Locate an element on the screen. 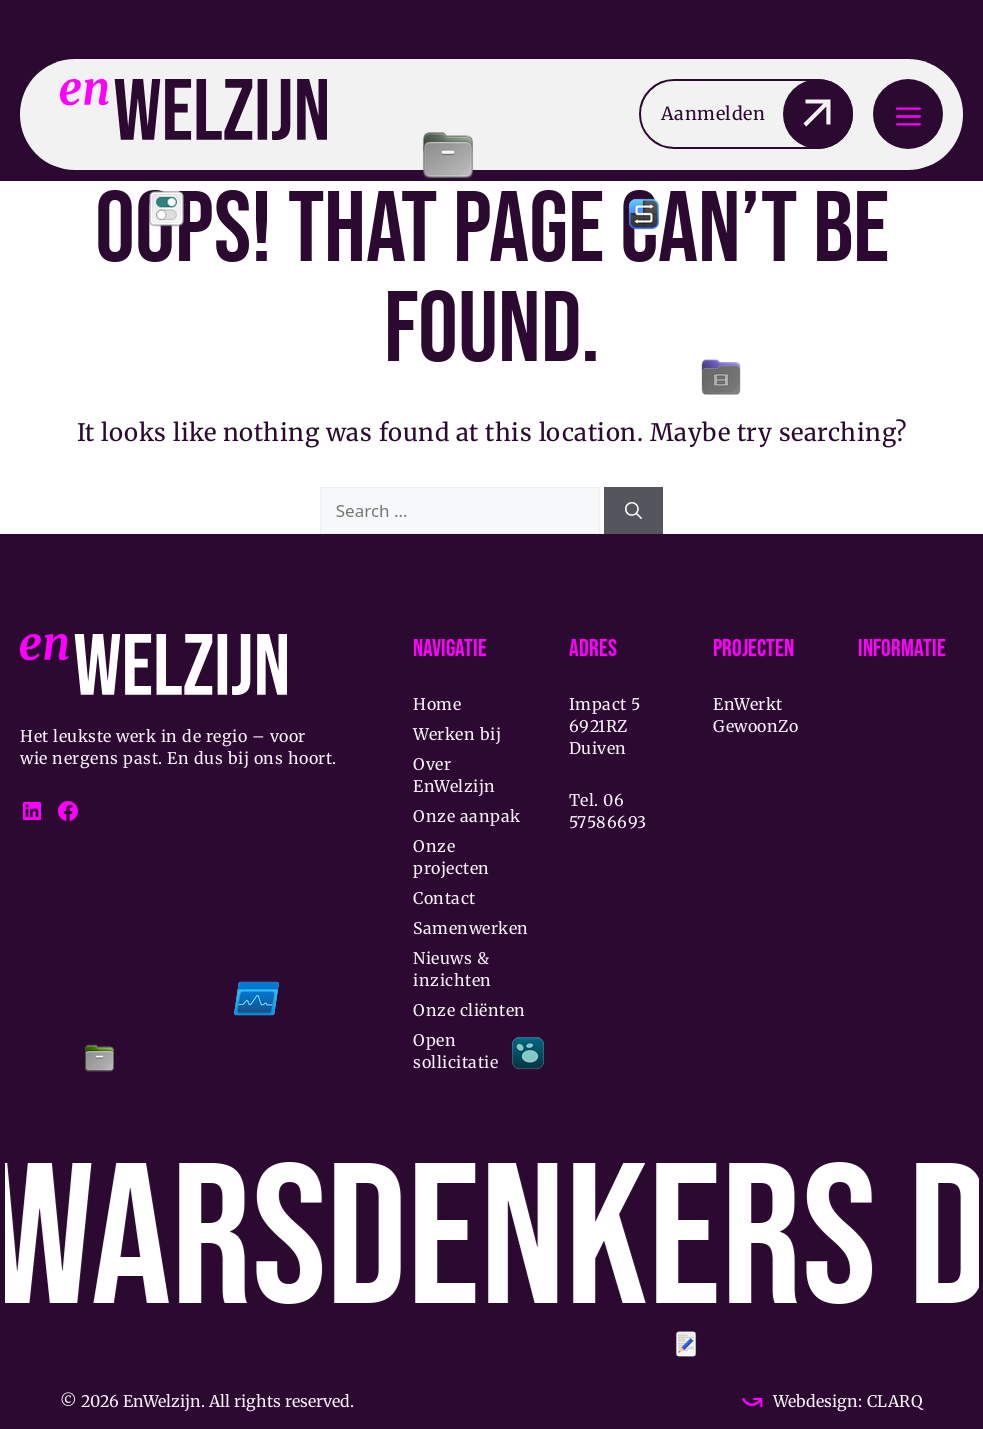 The height and width of the screenshot is (1429, 983). open process monitor application is located at coordinates (256, 998).